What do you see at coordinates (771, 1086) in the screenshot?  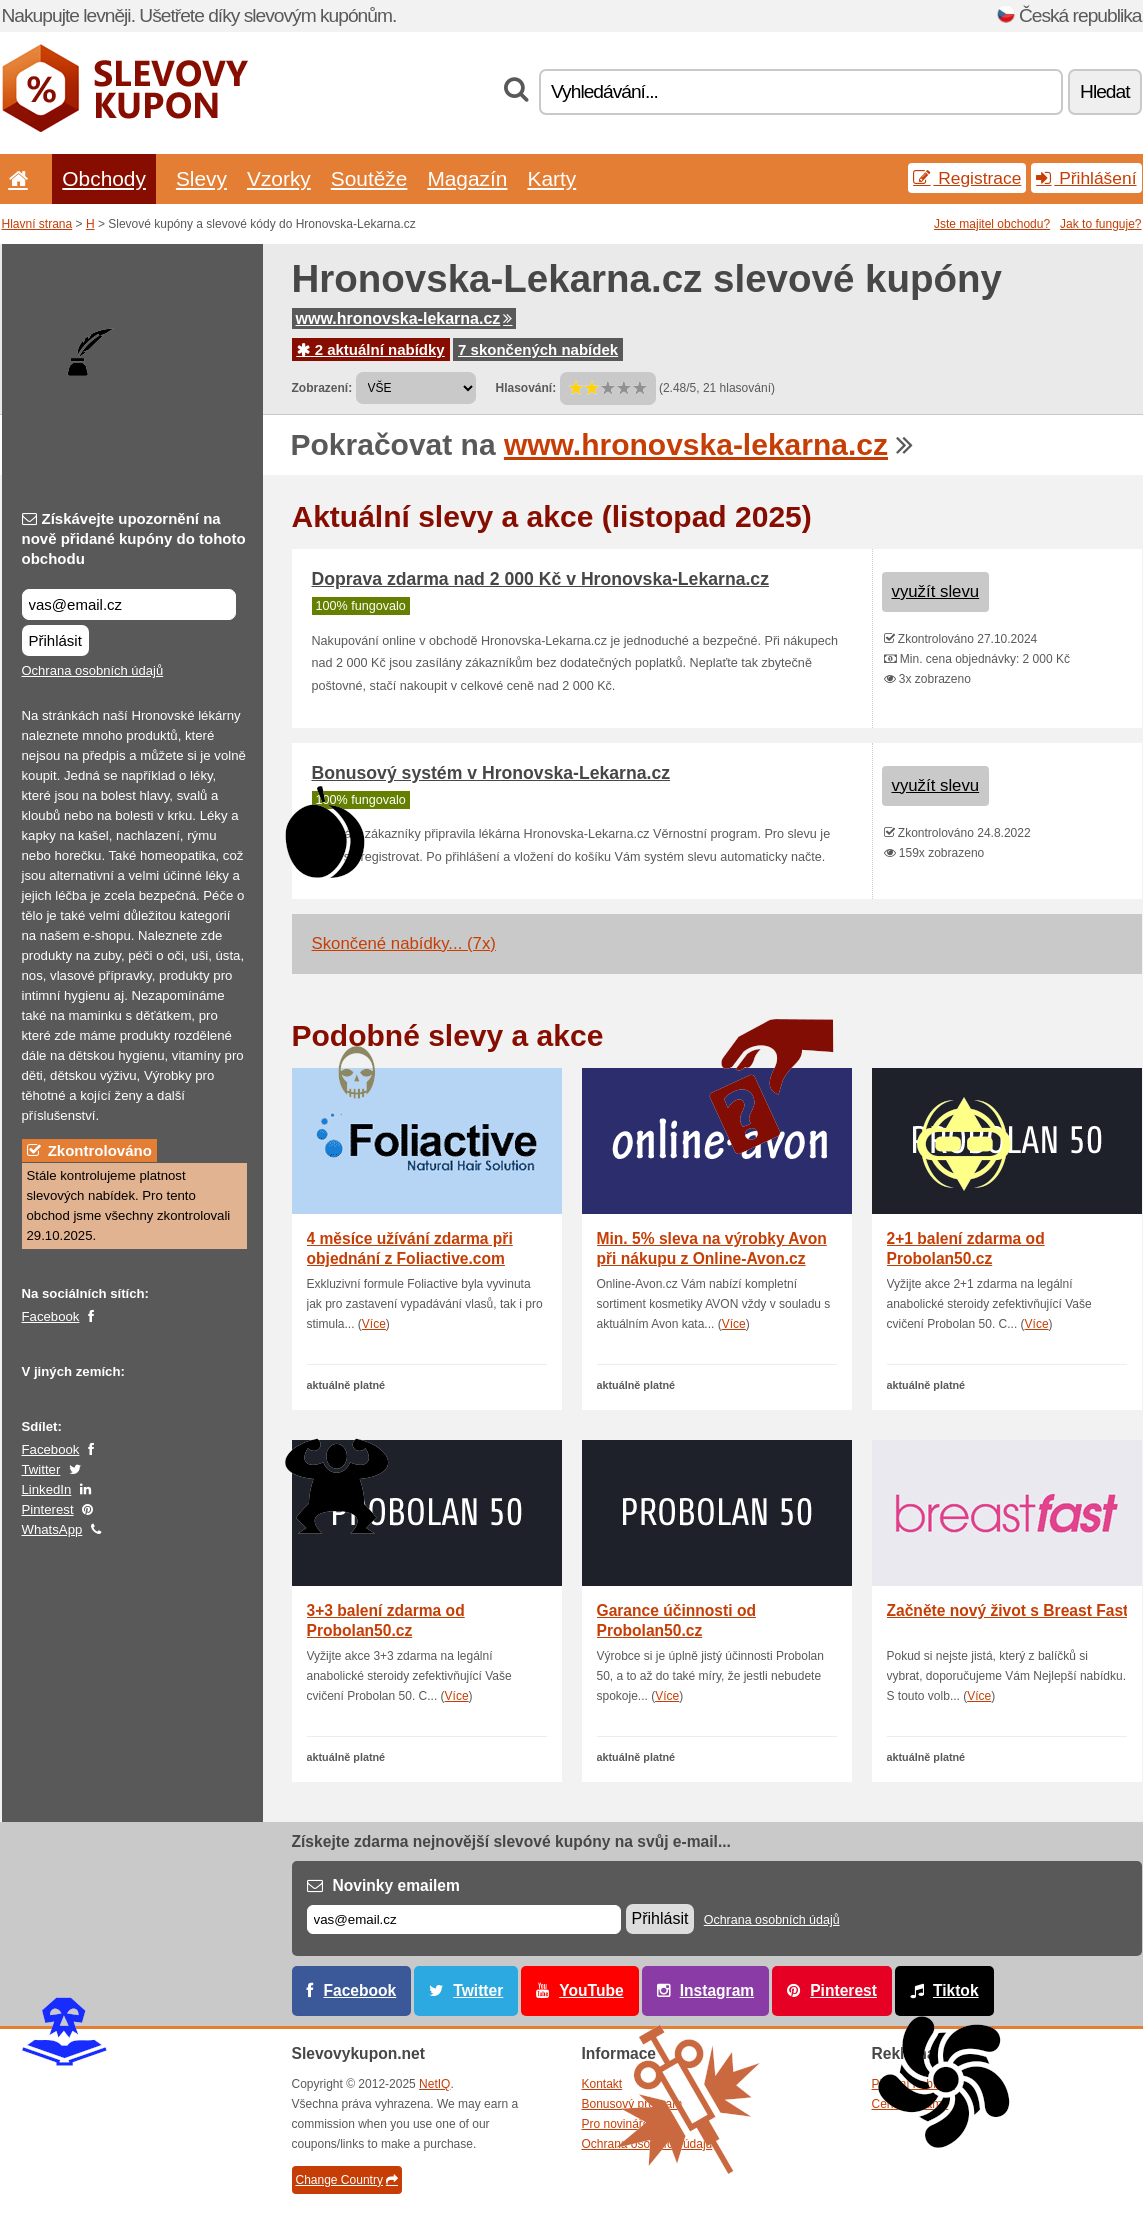 I see `draw a random card from the deck` at bounding box center [771, 1086].